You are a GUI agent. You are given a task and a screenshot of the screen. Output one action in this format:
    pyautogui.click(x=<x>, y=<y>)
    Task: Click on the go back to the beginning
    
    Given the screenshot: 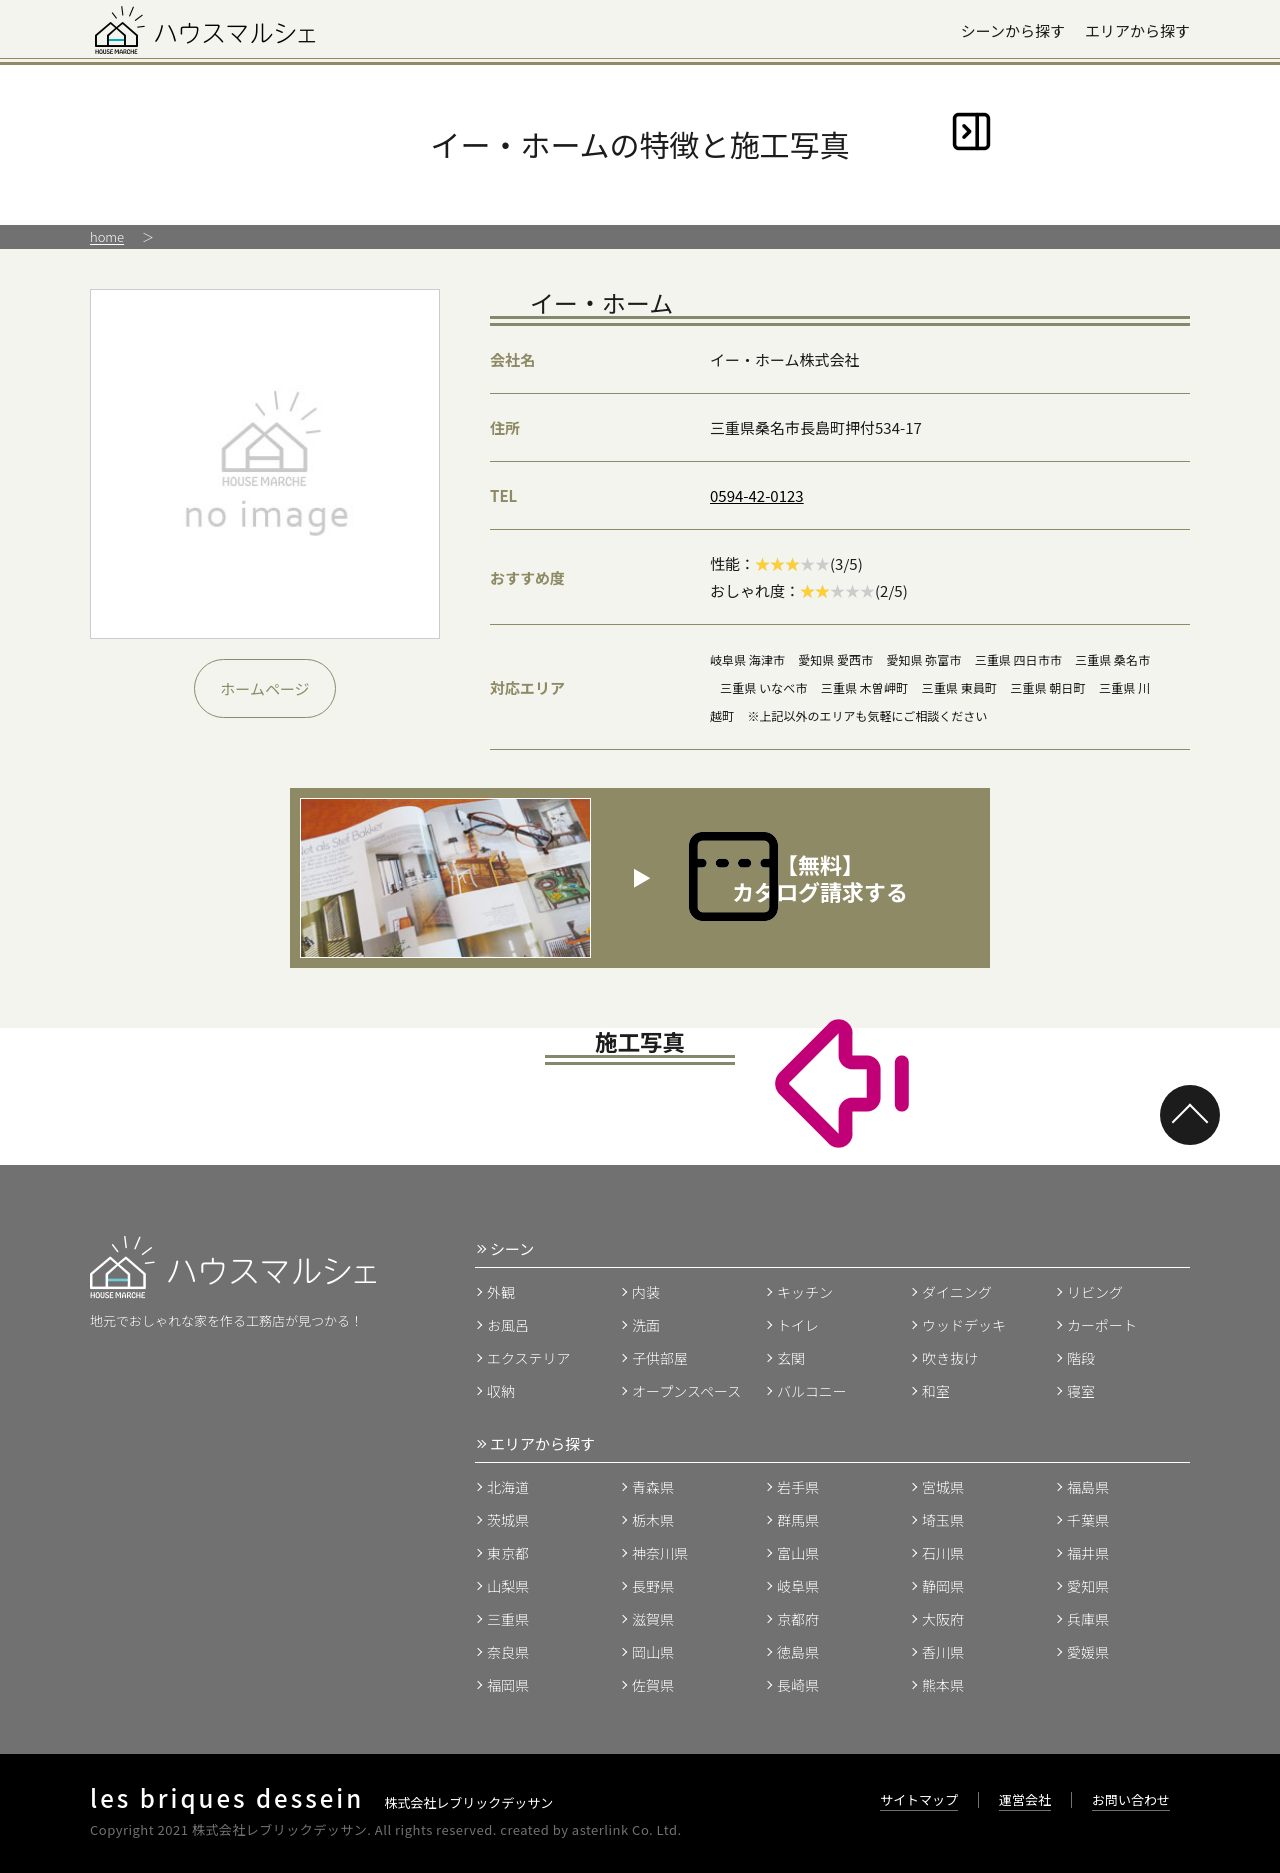 What is the action you would take?
    pyautogui.click(x=845, y=1083)
    